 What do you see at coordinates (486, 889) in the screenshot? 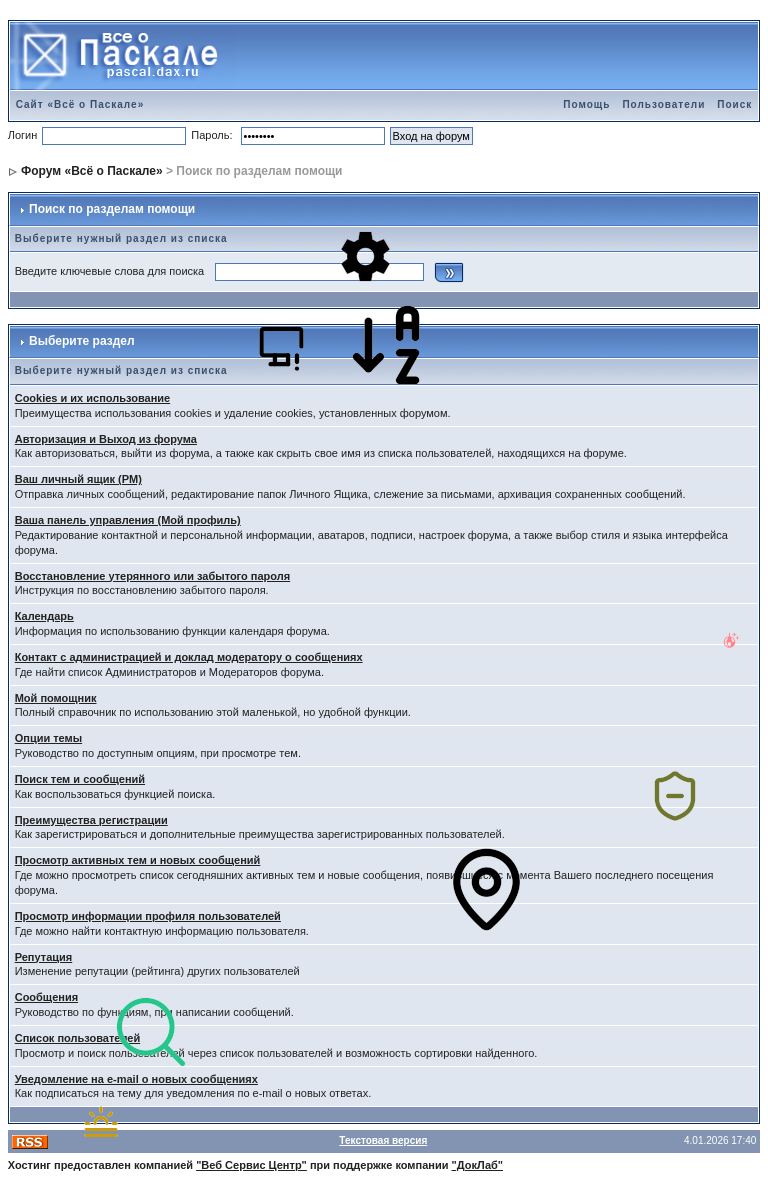
I see `view or set a location on the map` at bounding box center [486, 889].